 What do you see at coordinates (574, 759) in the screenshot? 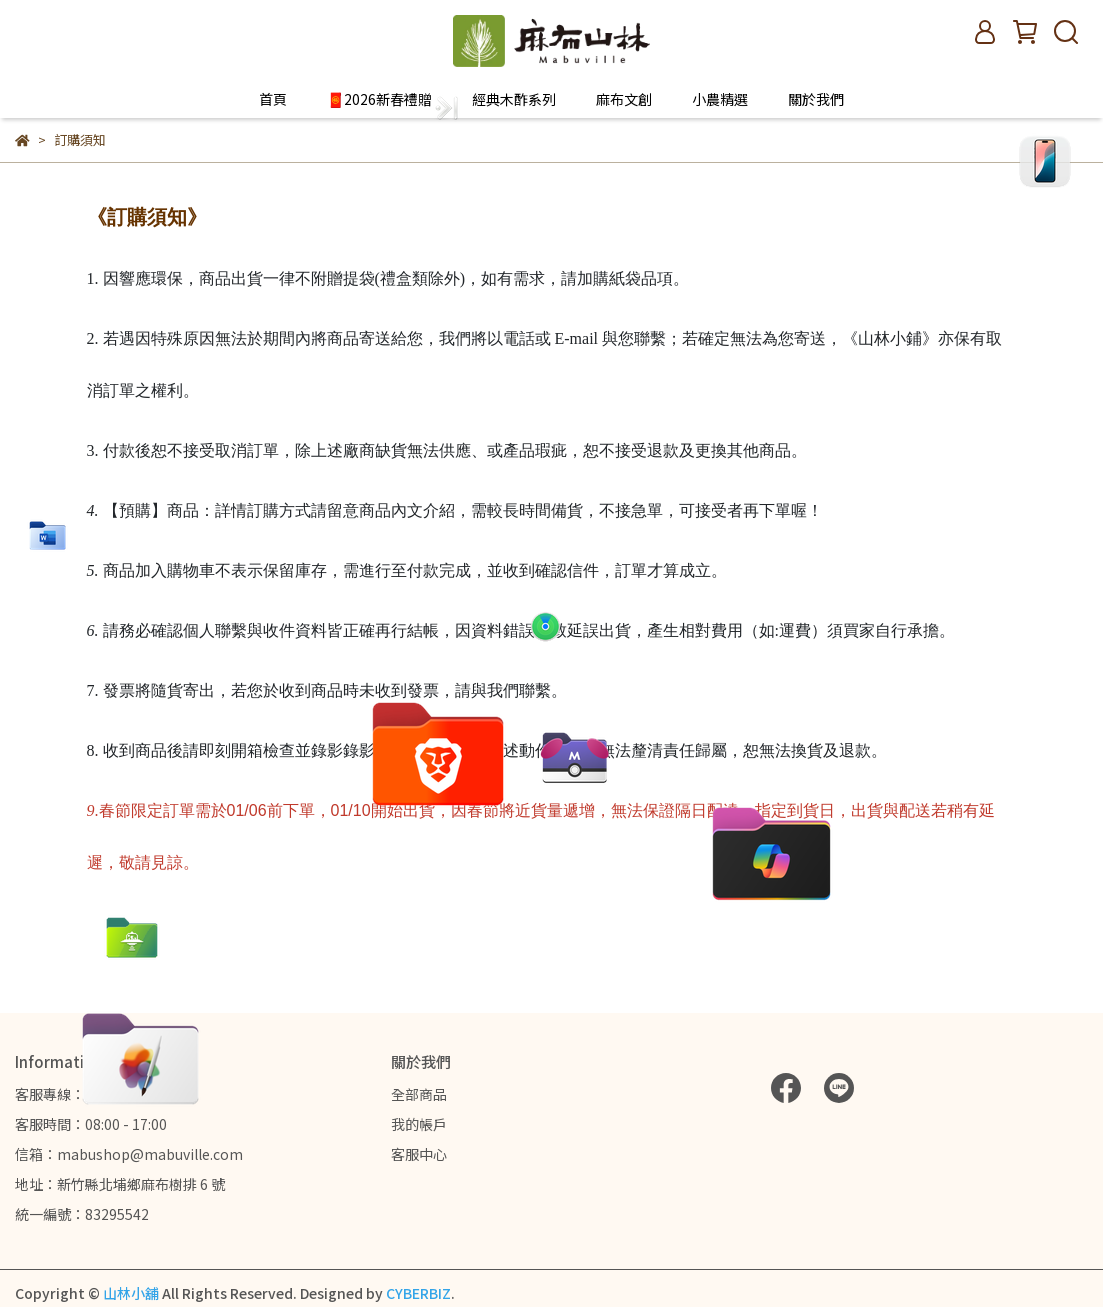
I see `folder containing pokémon master ball images or assets` at bounding box center [574, 759].